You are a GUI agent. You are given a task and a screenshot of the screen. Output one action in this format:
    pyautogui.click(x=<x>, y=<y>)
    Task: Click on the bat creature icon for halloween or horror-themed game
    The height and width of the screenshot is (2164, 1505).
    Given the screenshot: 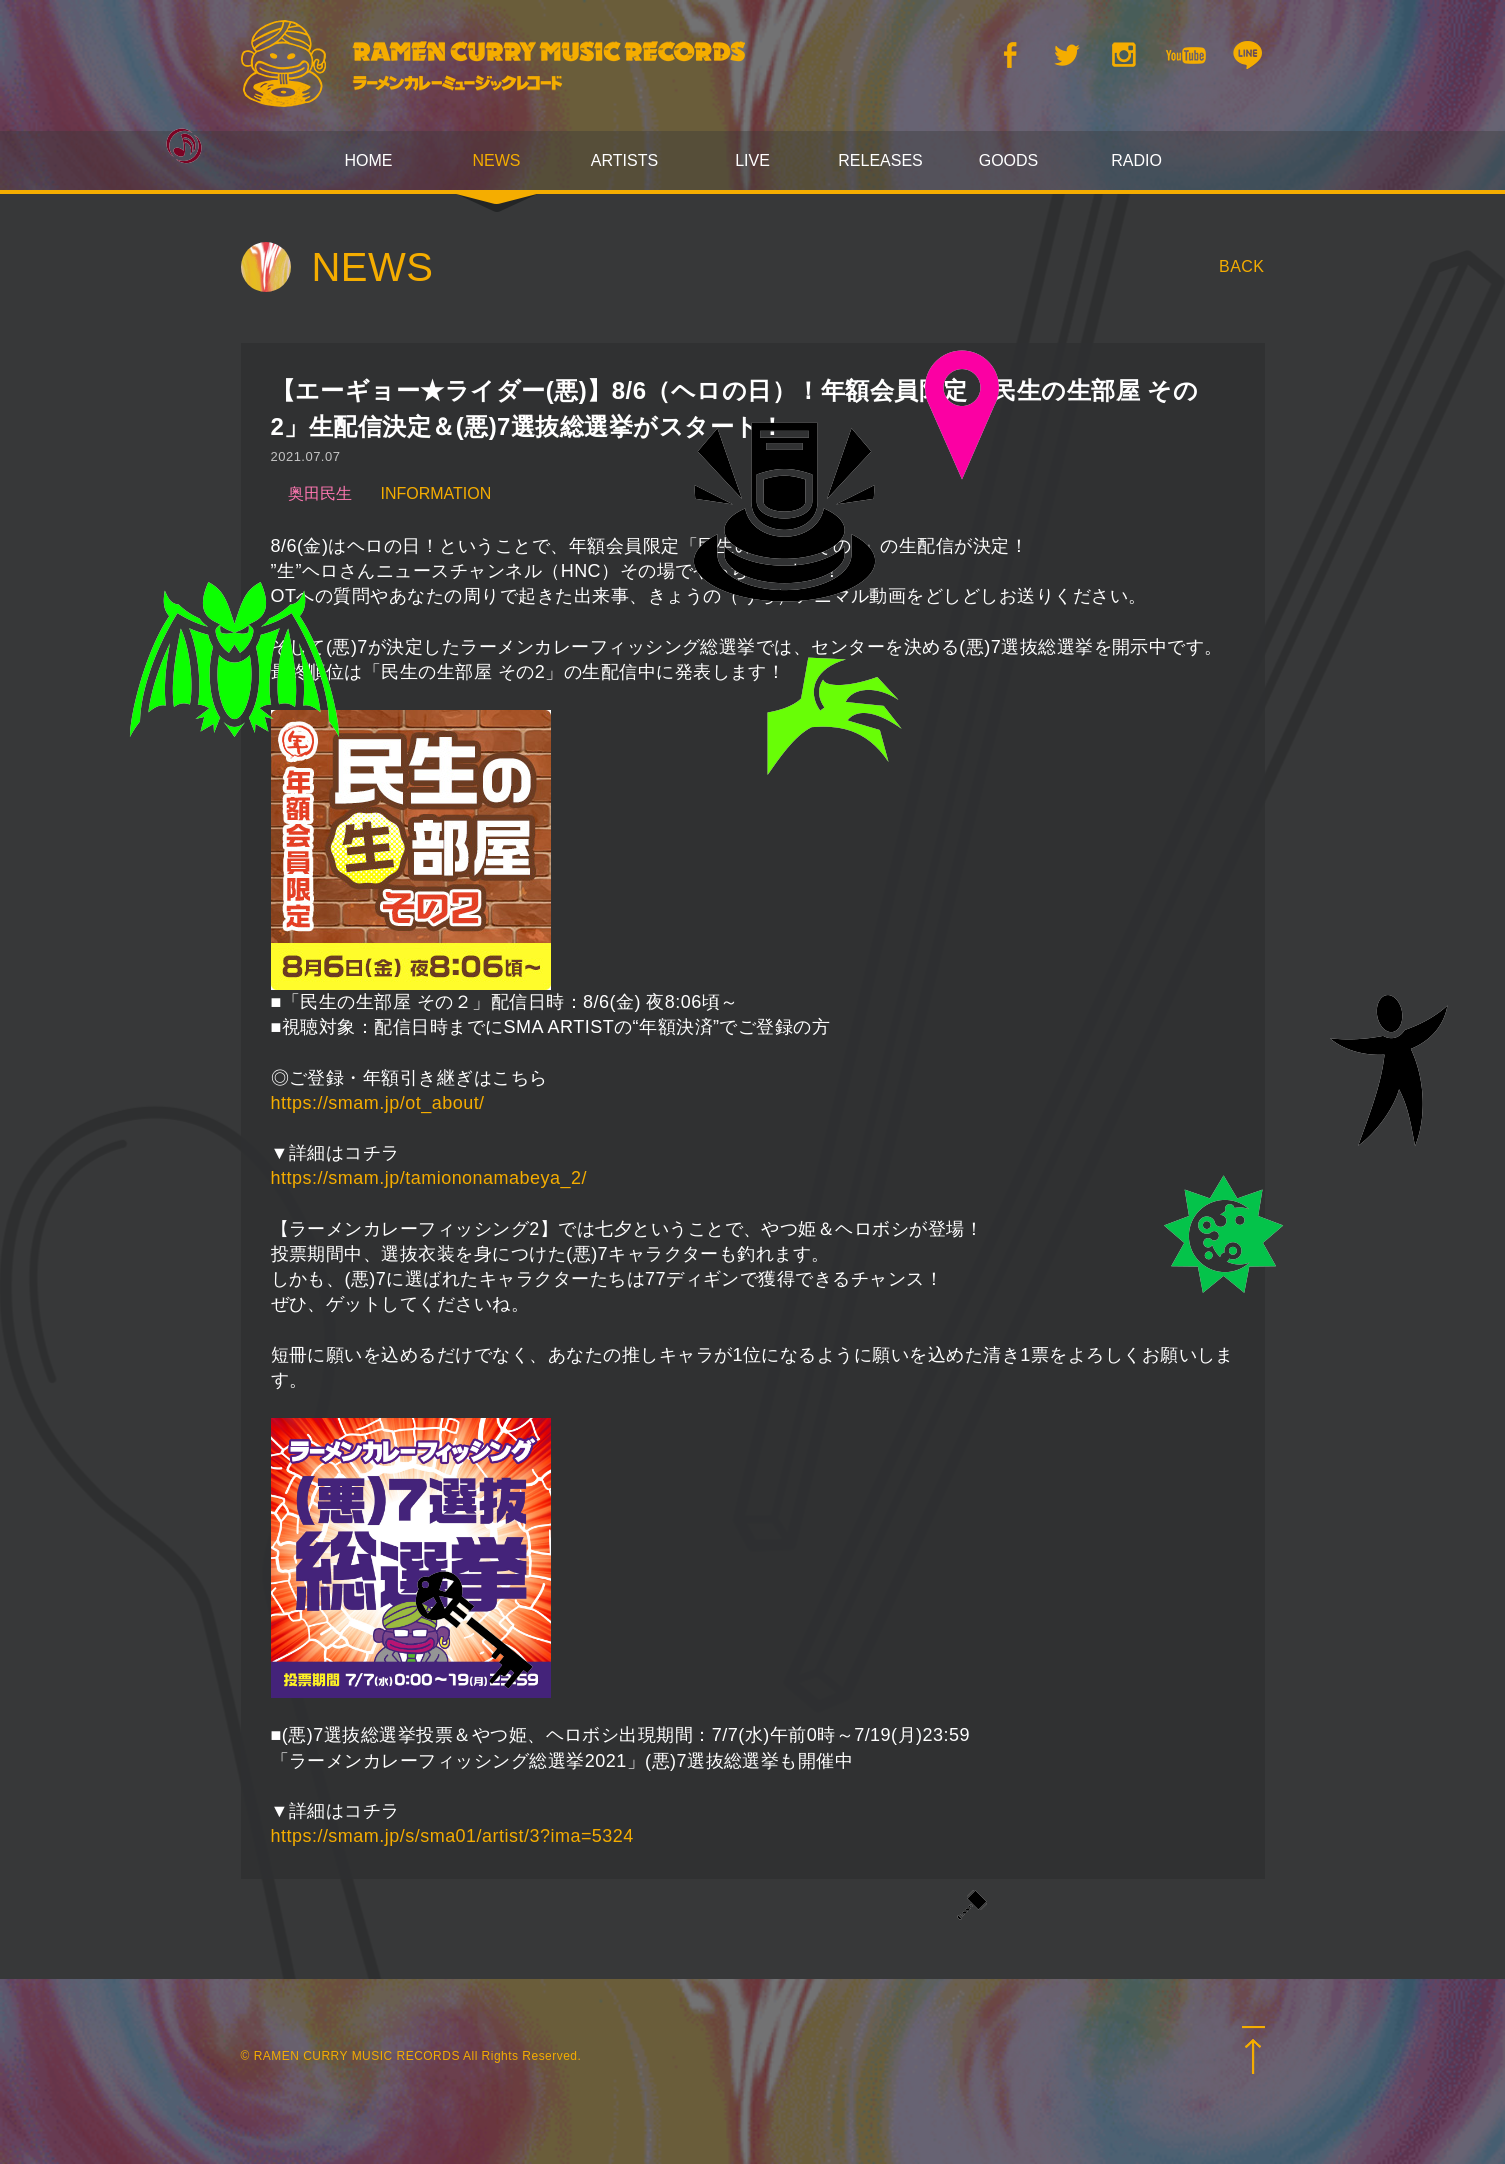 What is the action you would take?
    pyautogui.click(x=234, y=659)
    